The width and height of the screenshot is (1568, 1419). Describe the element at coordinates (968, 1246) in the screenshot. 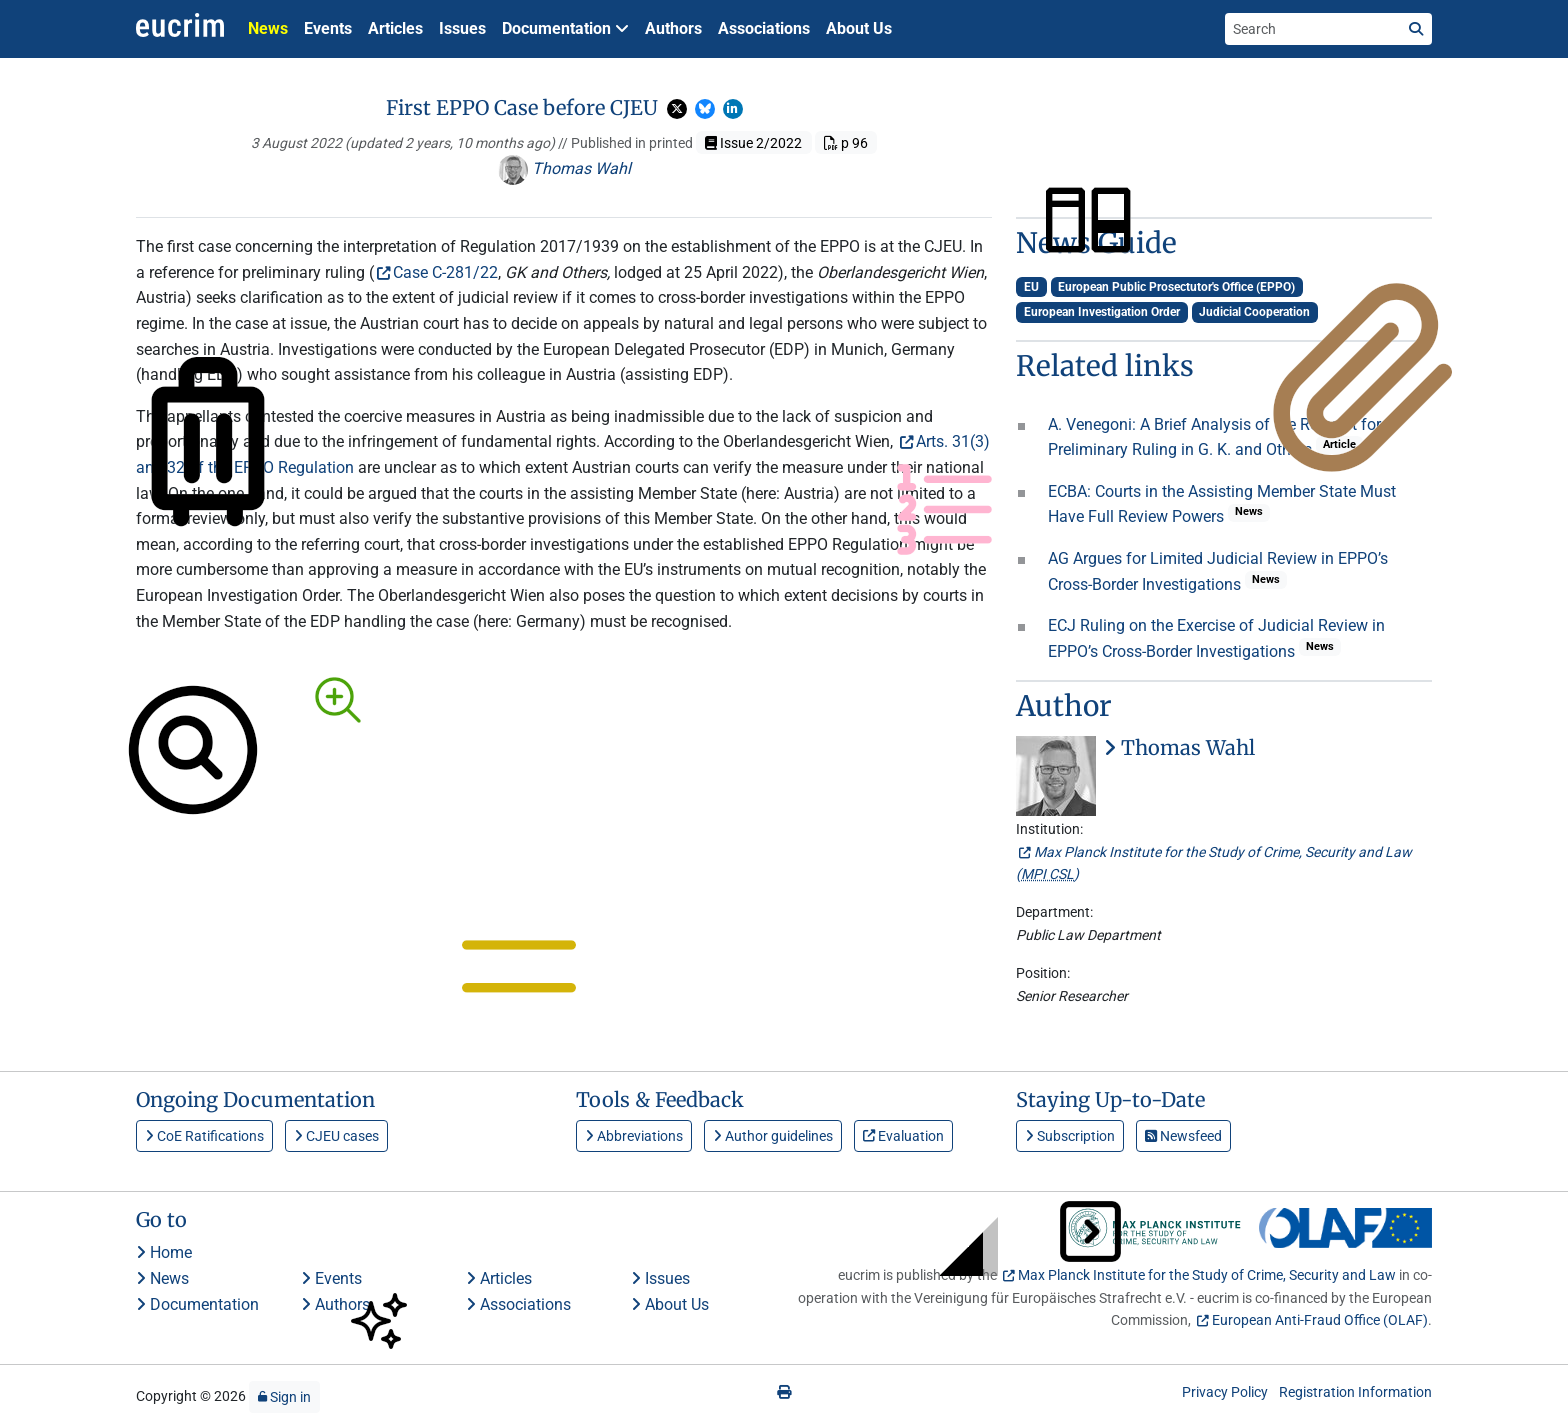

I see `indicates current cellular network signal strength` at that location.